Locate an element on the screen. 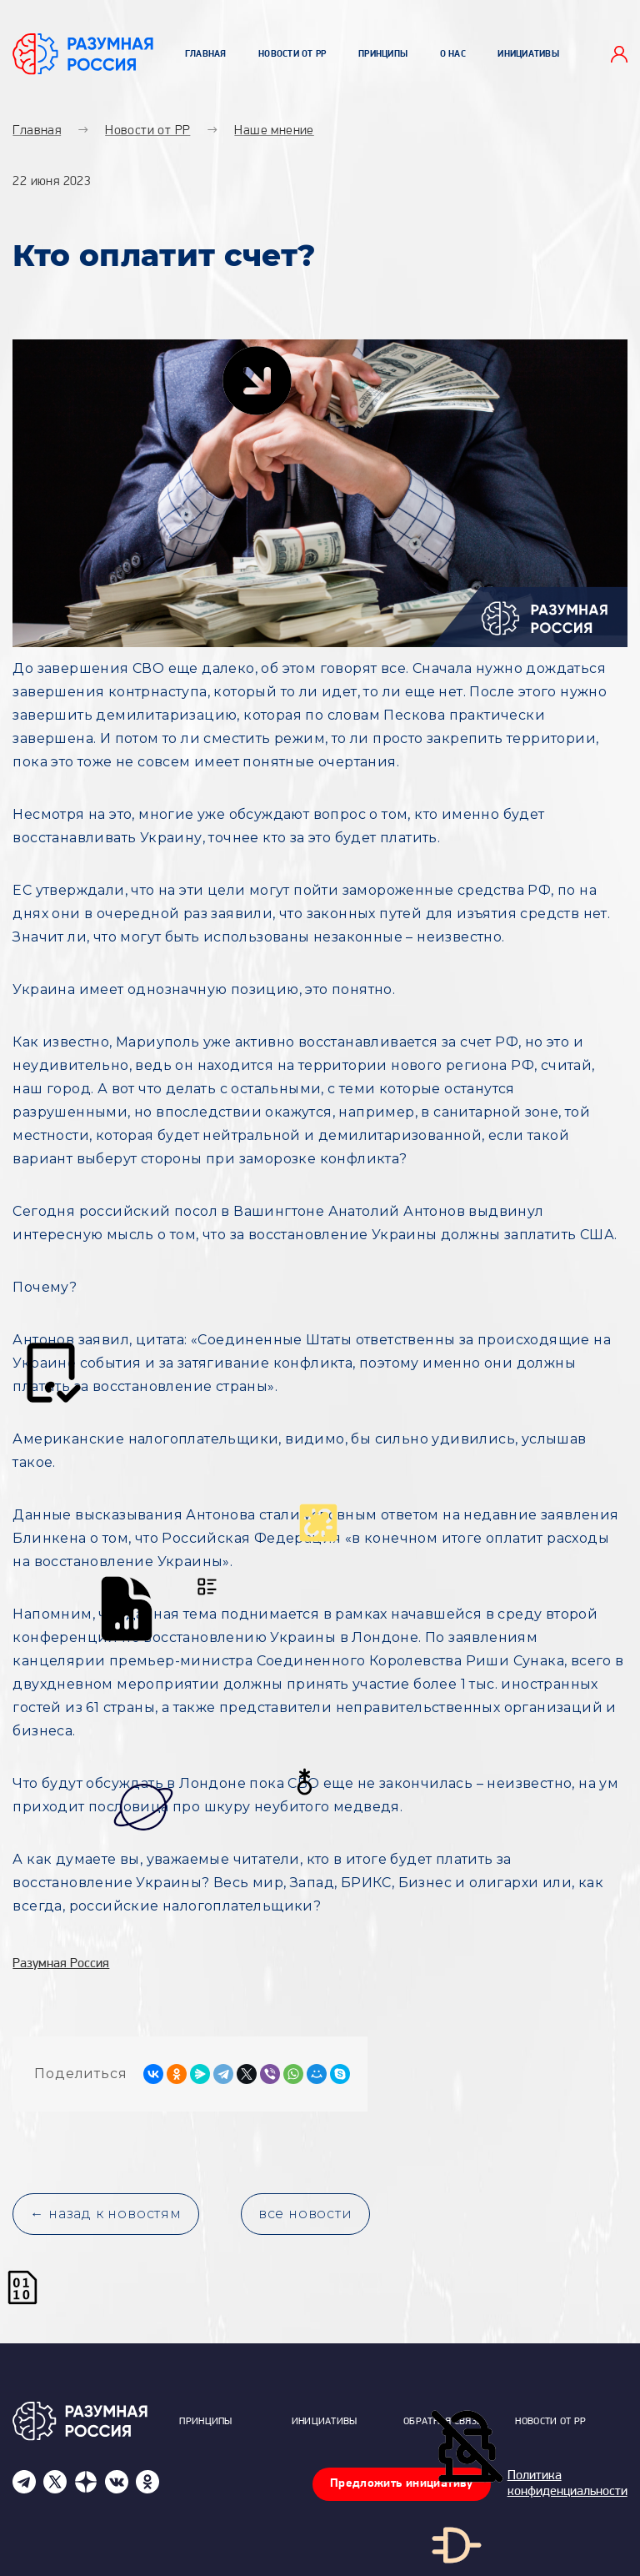  navigate to the next section diagonally is located at coordinates (257, 380).